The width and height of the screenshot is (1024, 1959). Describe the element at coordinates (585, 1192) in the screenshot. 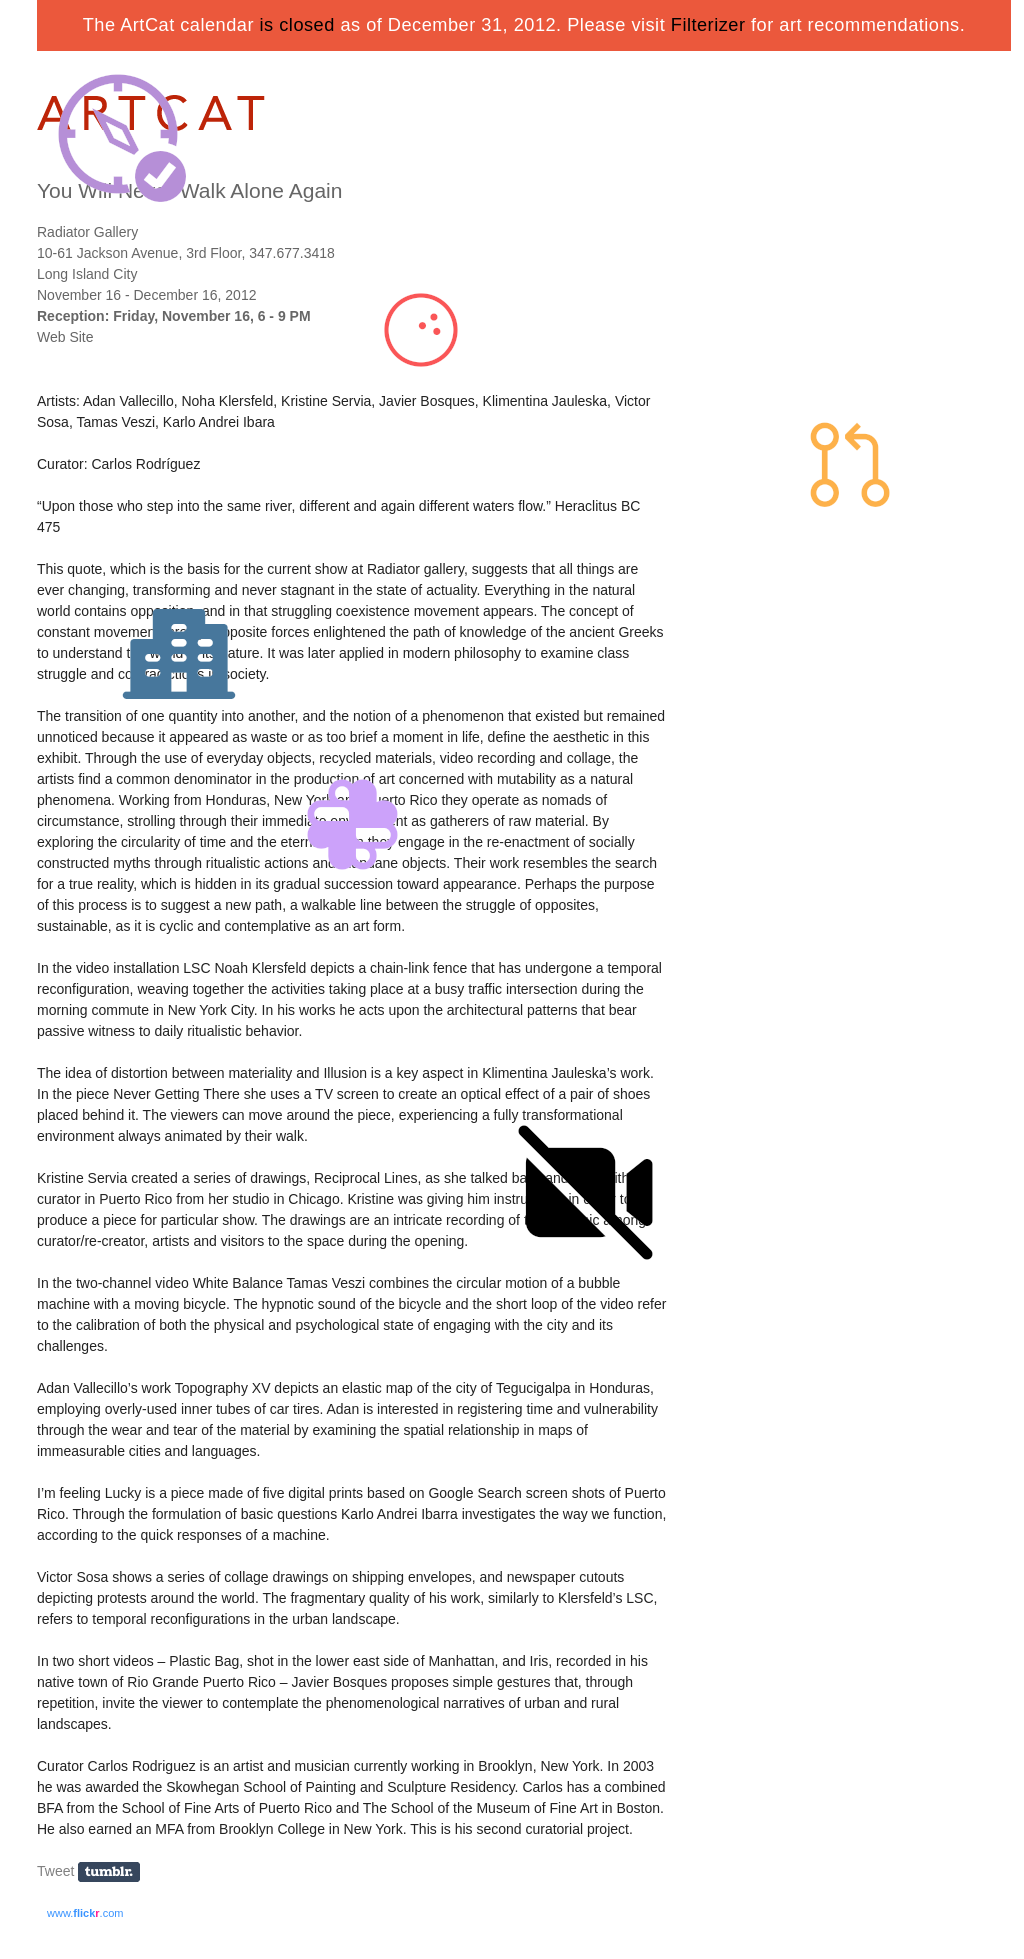

I see `turn off camera or disable video` at that location.